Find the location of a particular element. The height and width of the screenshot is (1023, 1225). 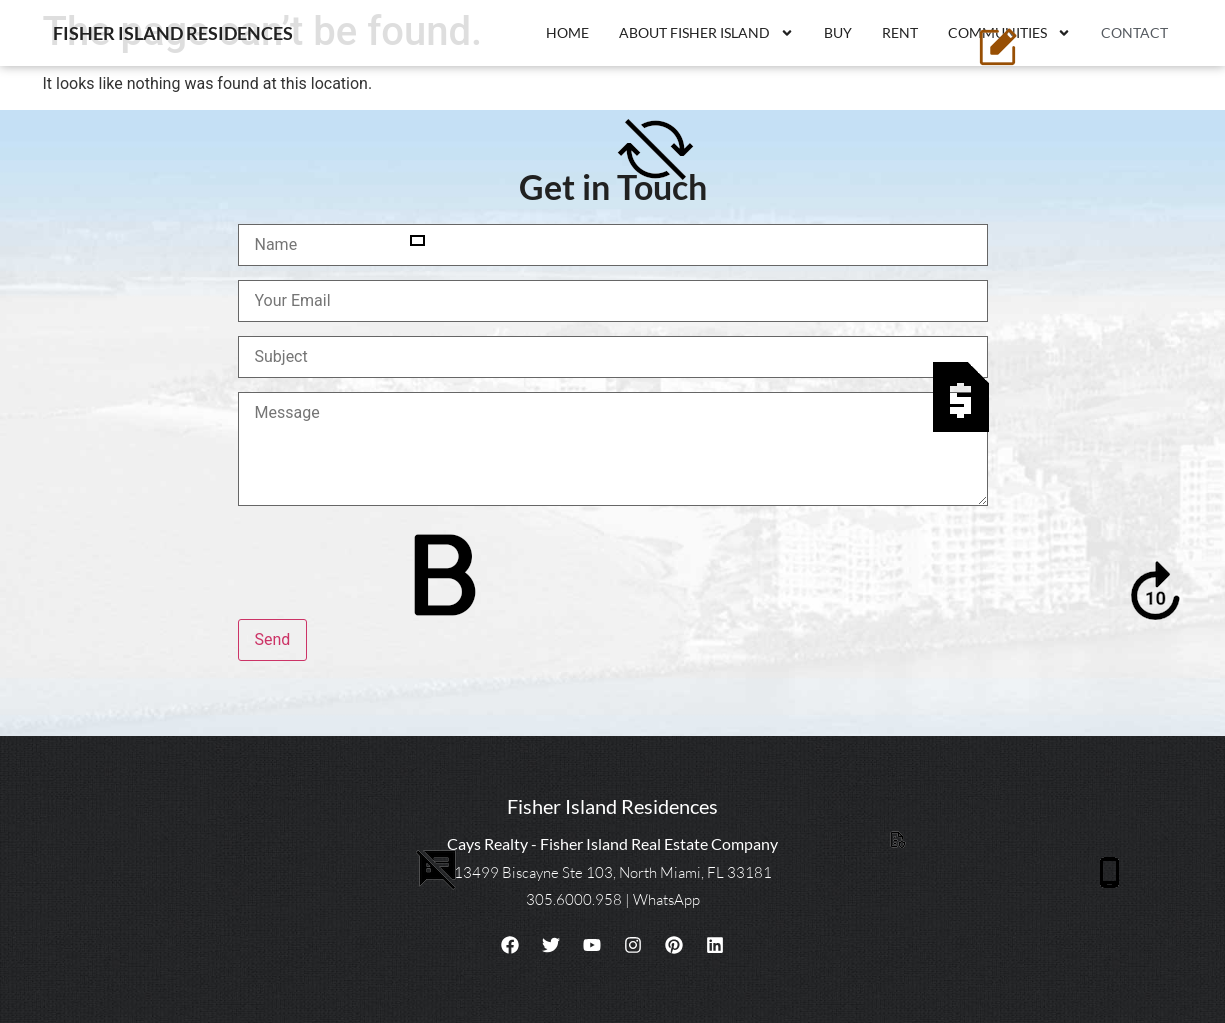

compose a new note is located at coordinates (997, 47).